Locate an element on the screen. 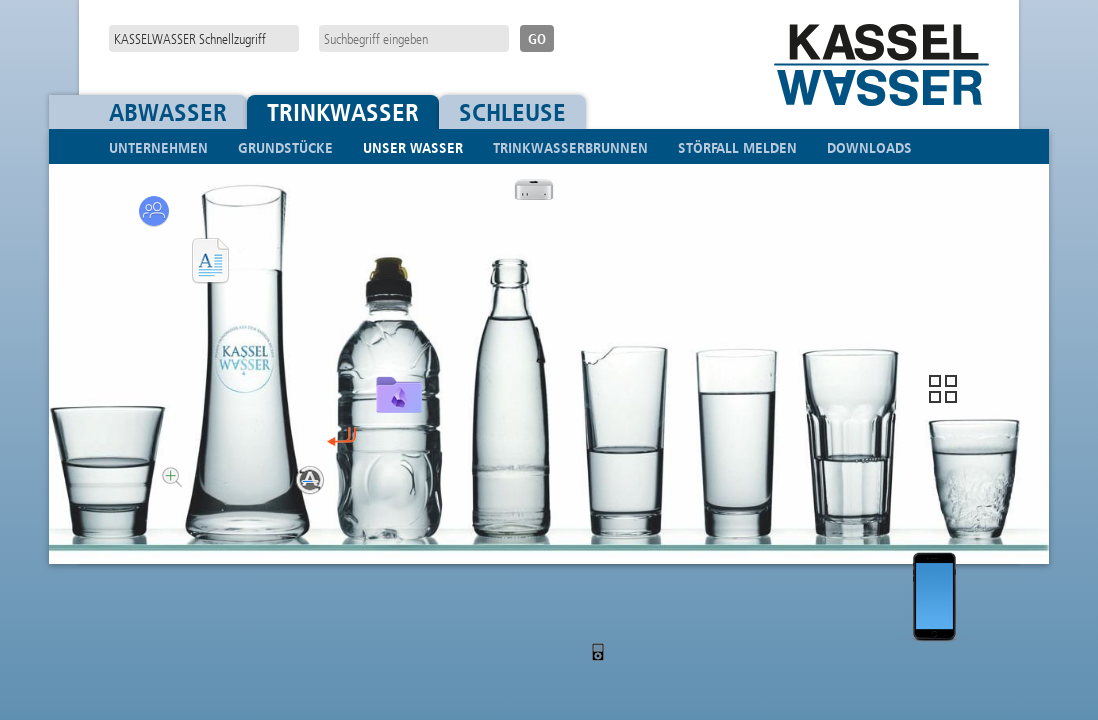  manage user accounts and settings is located at coordinates (154, 211).